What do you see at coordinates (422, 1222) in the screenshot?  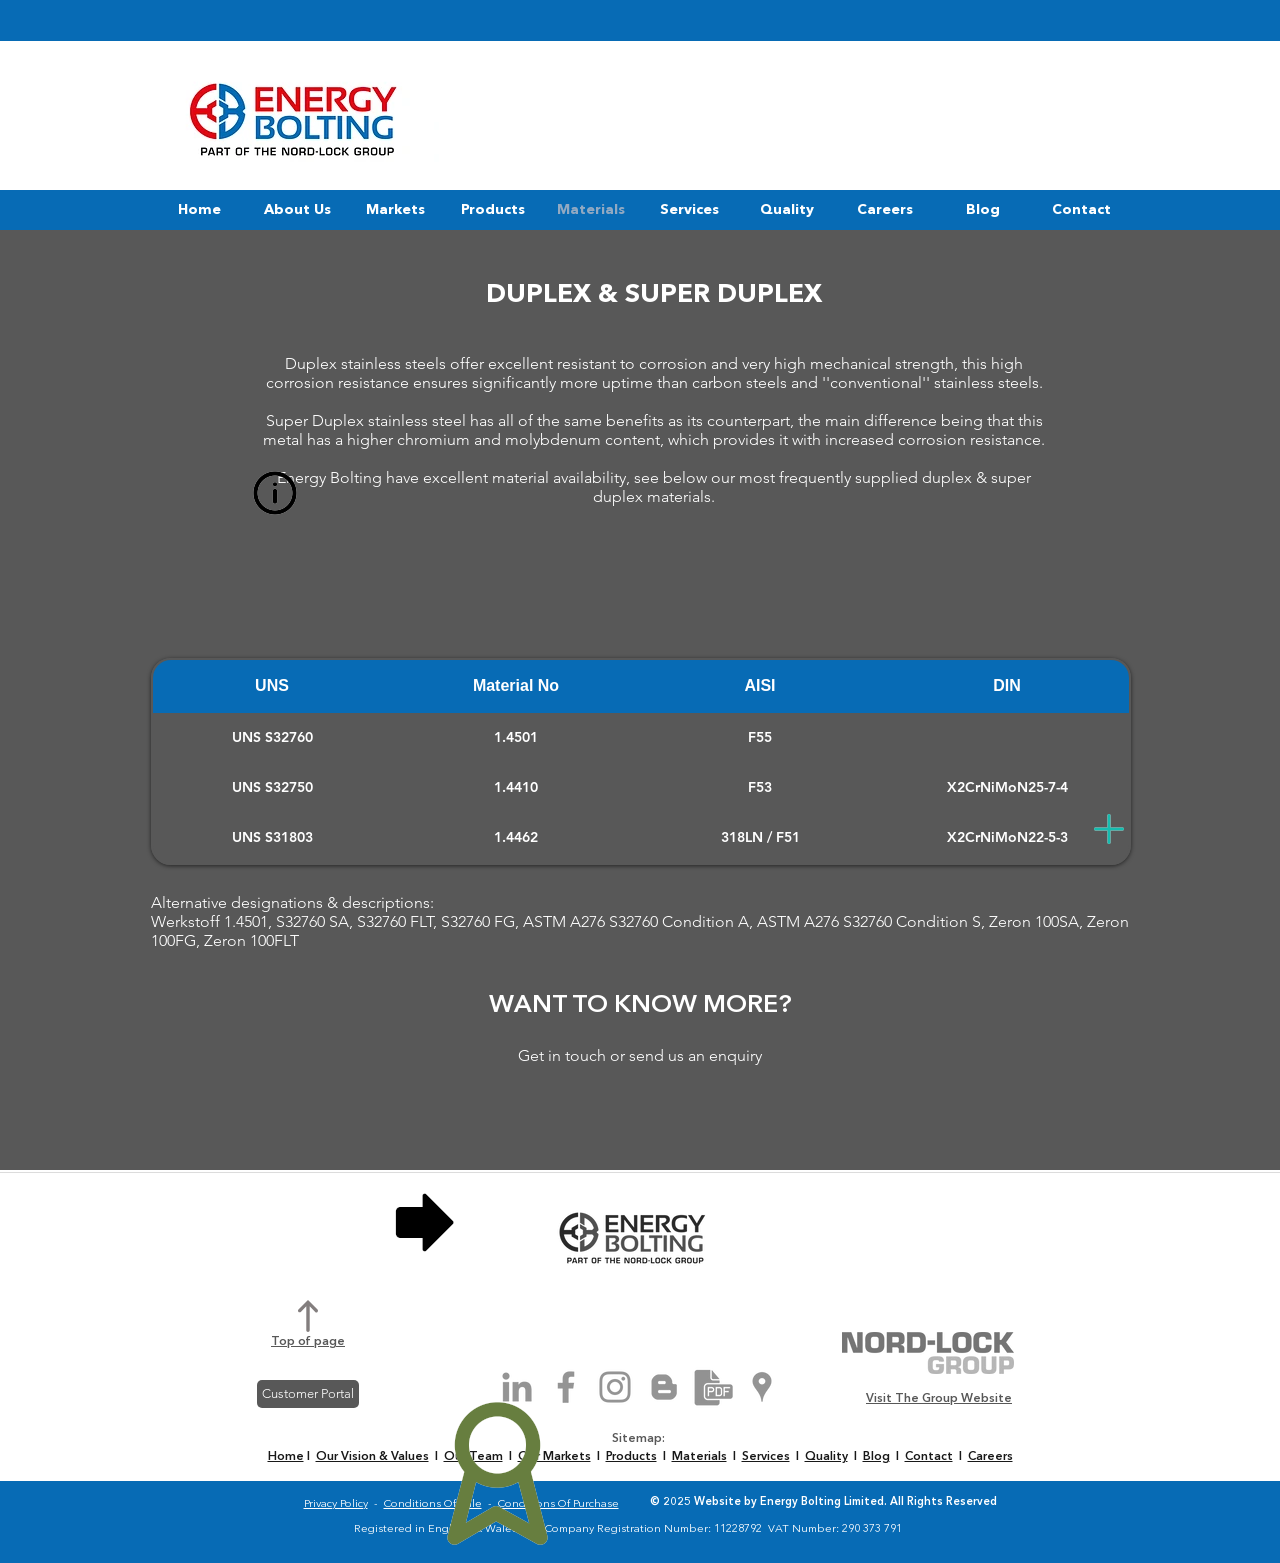 I see `go forward or proceed to next step` at bounding box center [422, 1222].